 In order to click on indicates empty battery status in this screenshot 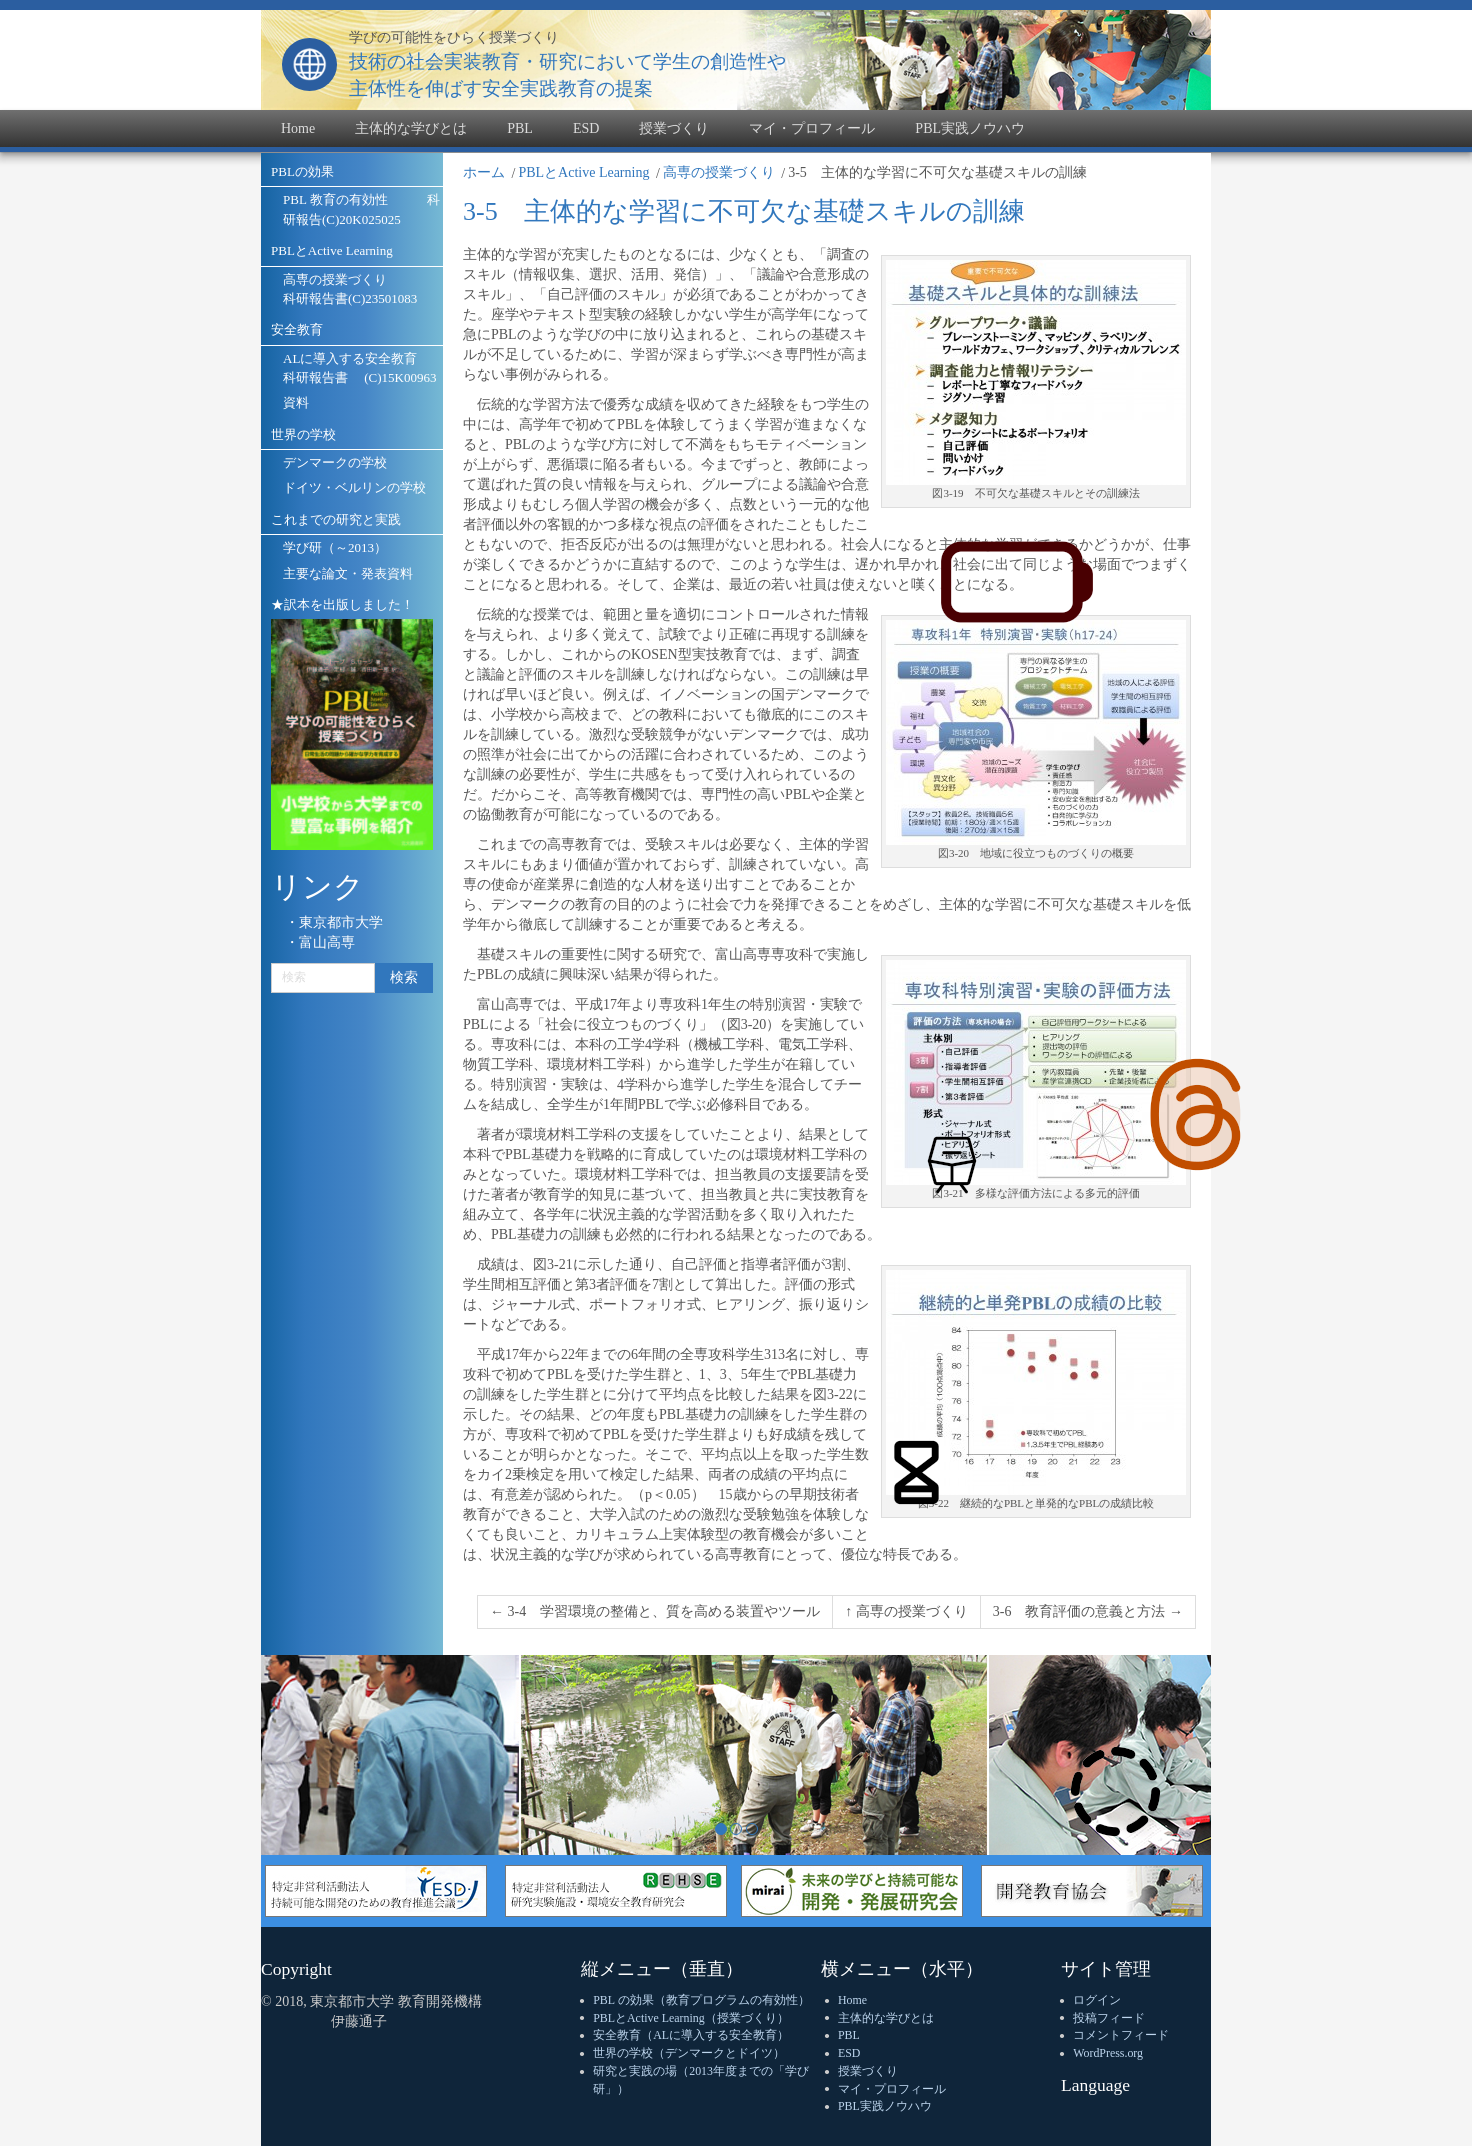, I will do `click(1017, 577)`.